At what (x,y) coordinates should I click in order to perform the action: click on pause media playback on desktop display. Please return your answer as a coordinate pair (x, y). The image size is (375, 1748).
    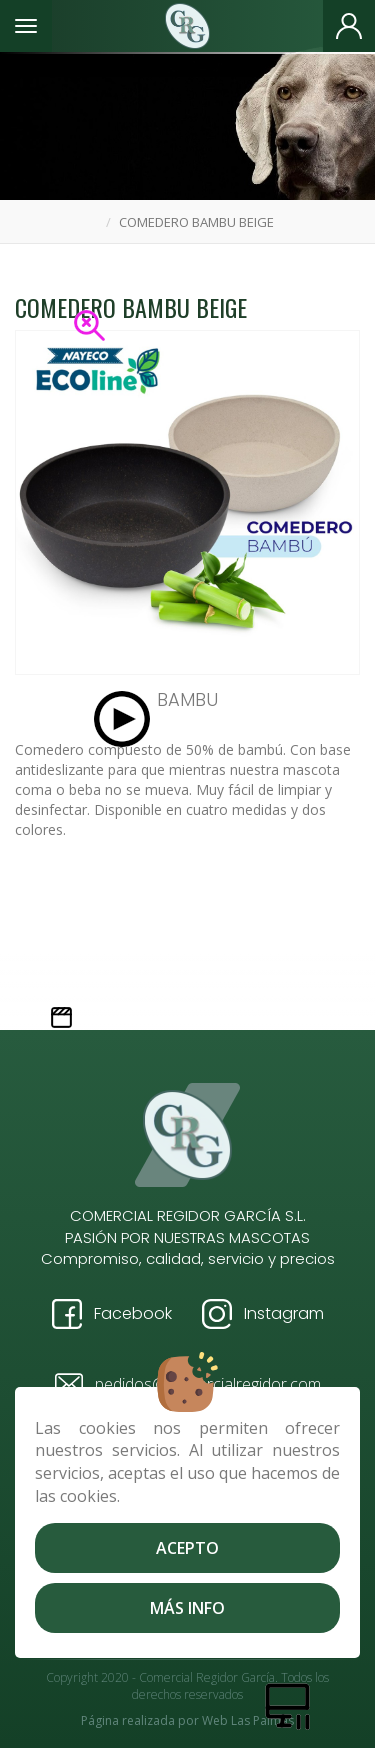
    Looking at the image, I should click on (287, 1705).